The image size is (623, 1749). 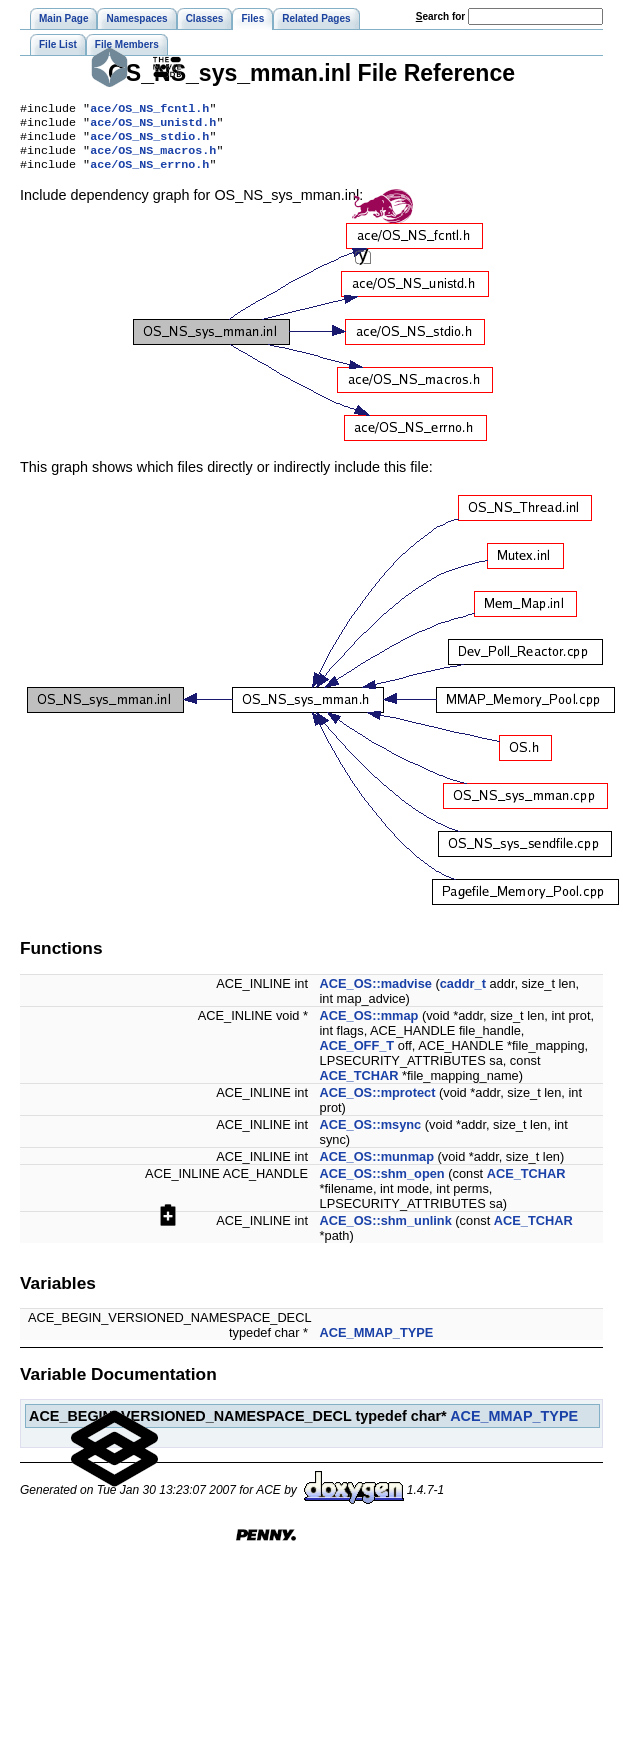 What do you see at coordinates (114, 1448) in the screenshot?
I see `gradio logo - open source machine learning interface framework` at bounding box center [114, 1448].